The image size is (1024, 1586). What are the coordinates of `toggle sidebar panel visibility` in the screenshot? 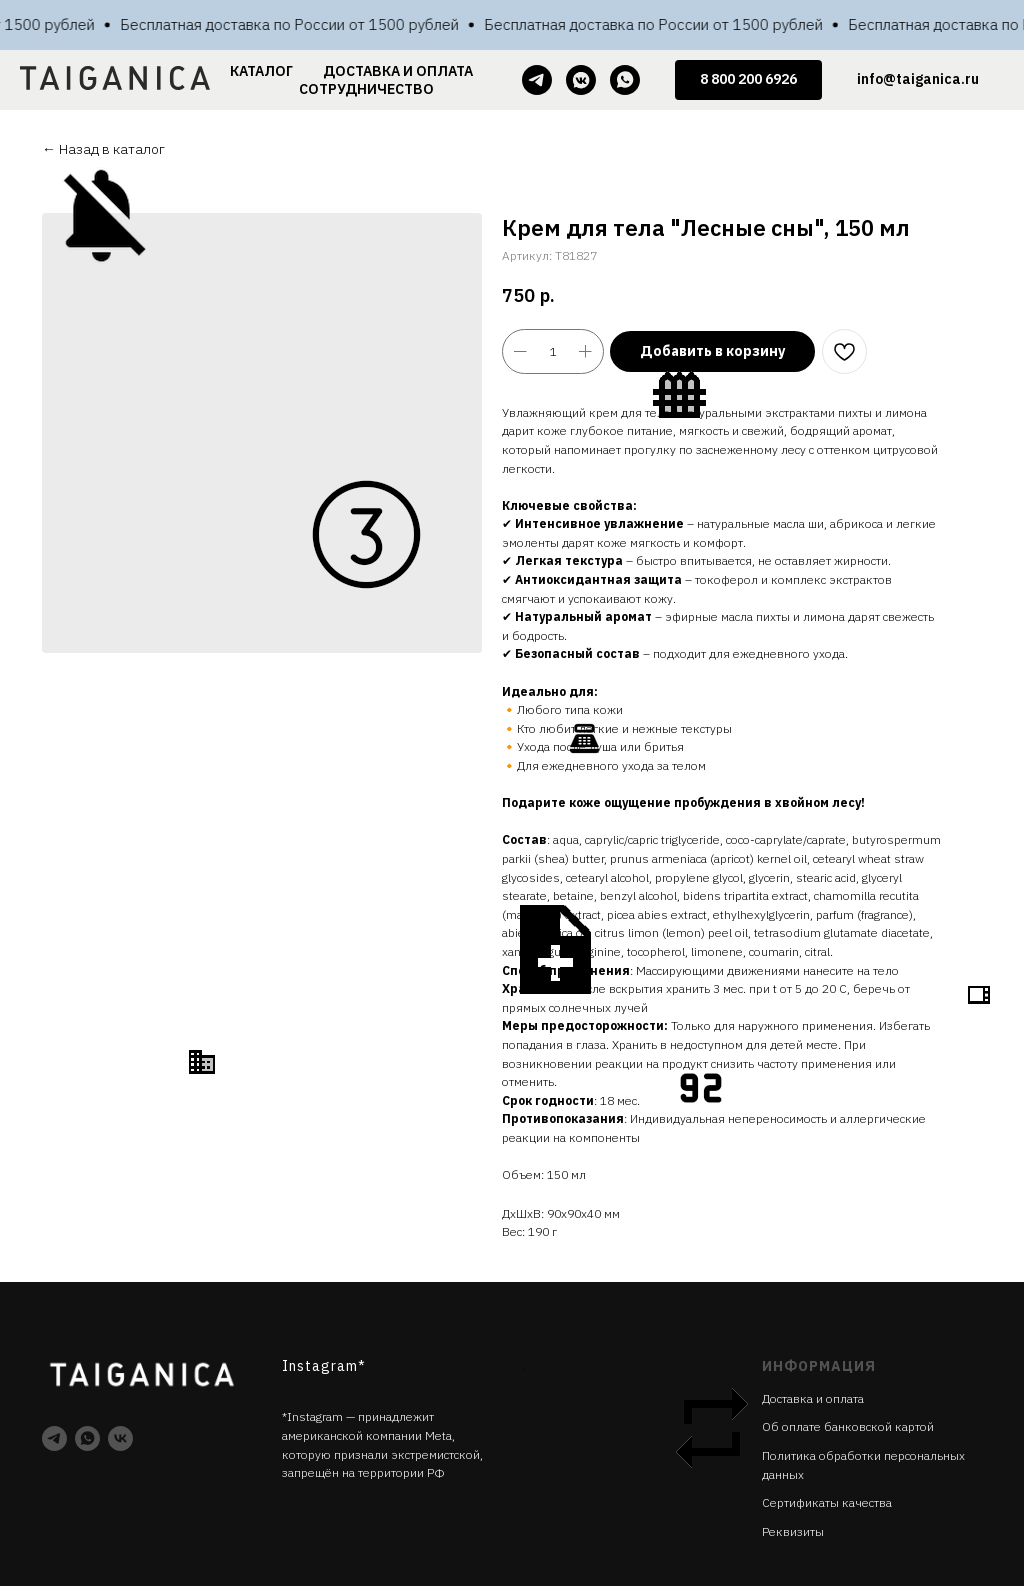 It's located at (979, 995).